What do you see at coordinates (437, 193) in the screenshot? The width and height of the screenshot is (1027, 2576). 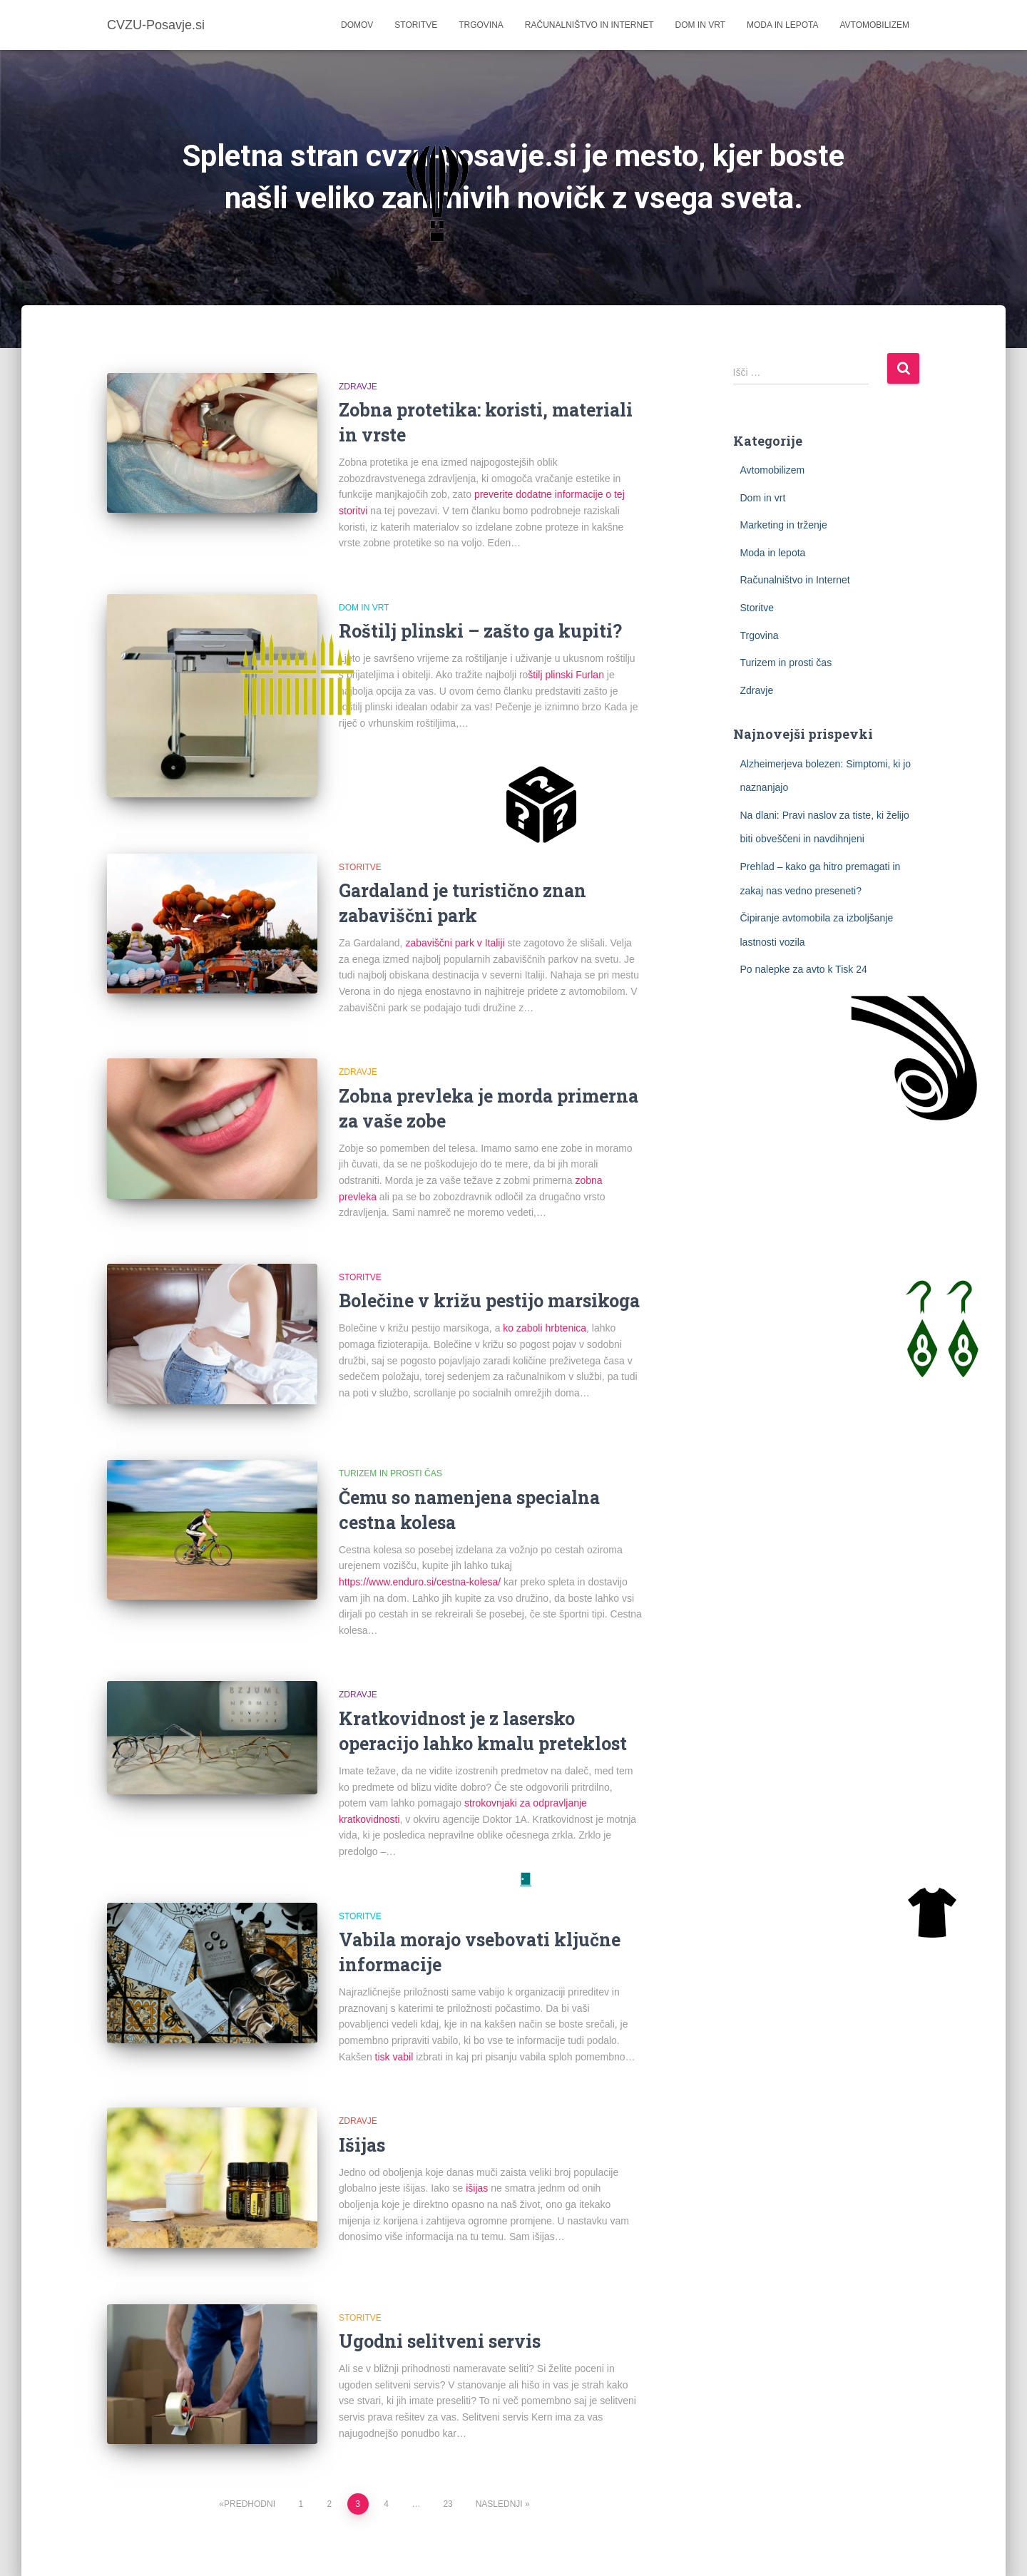 I see `access travel or adventure features` at bounding box center [437, 193].